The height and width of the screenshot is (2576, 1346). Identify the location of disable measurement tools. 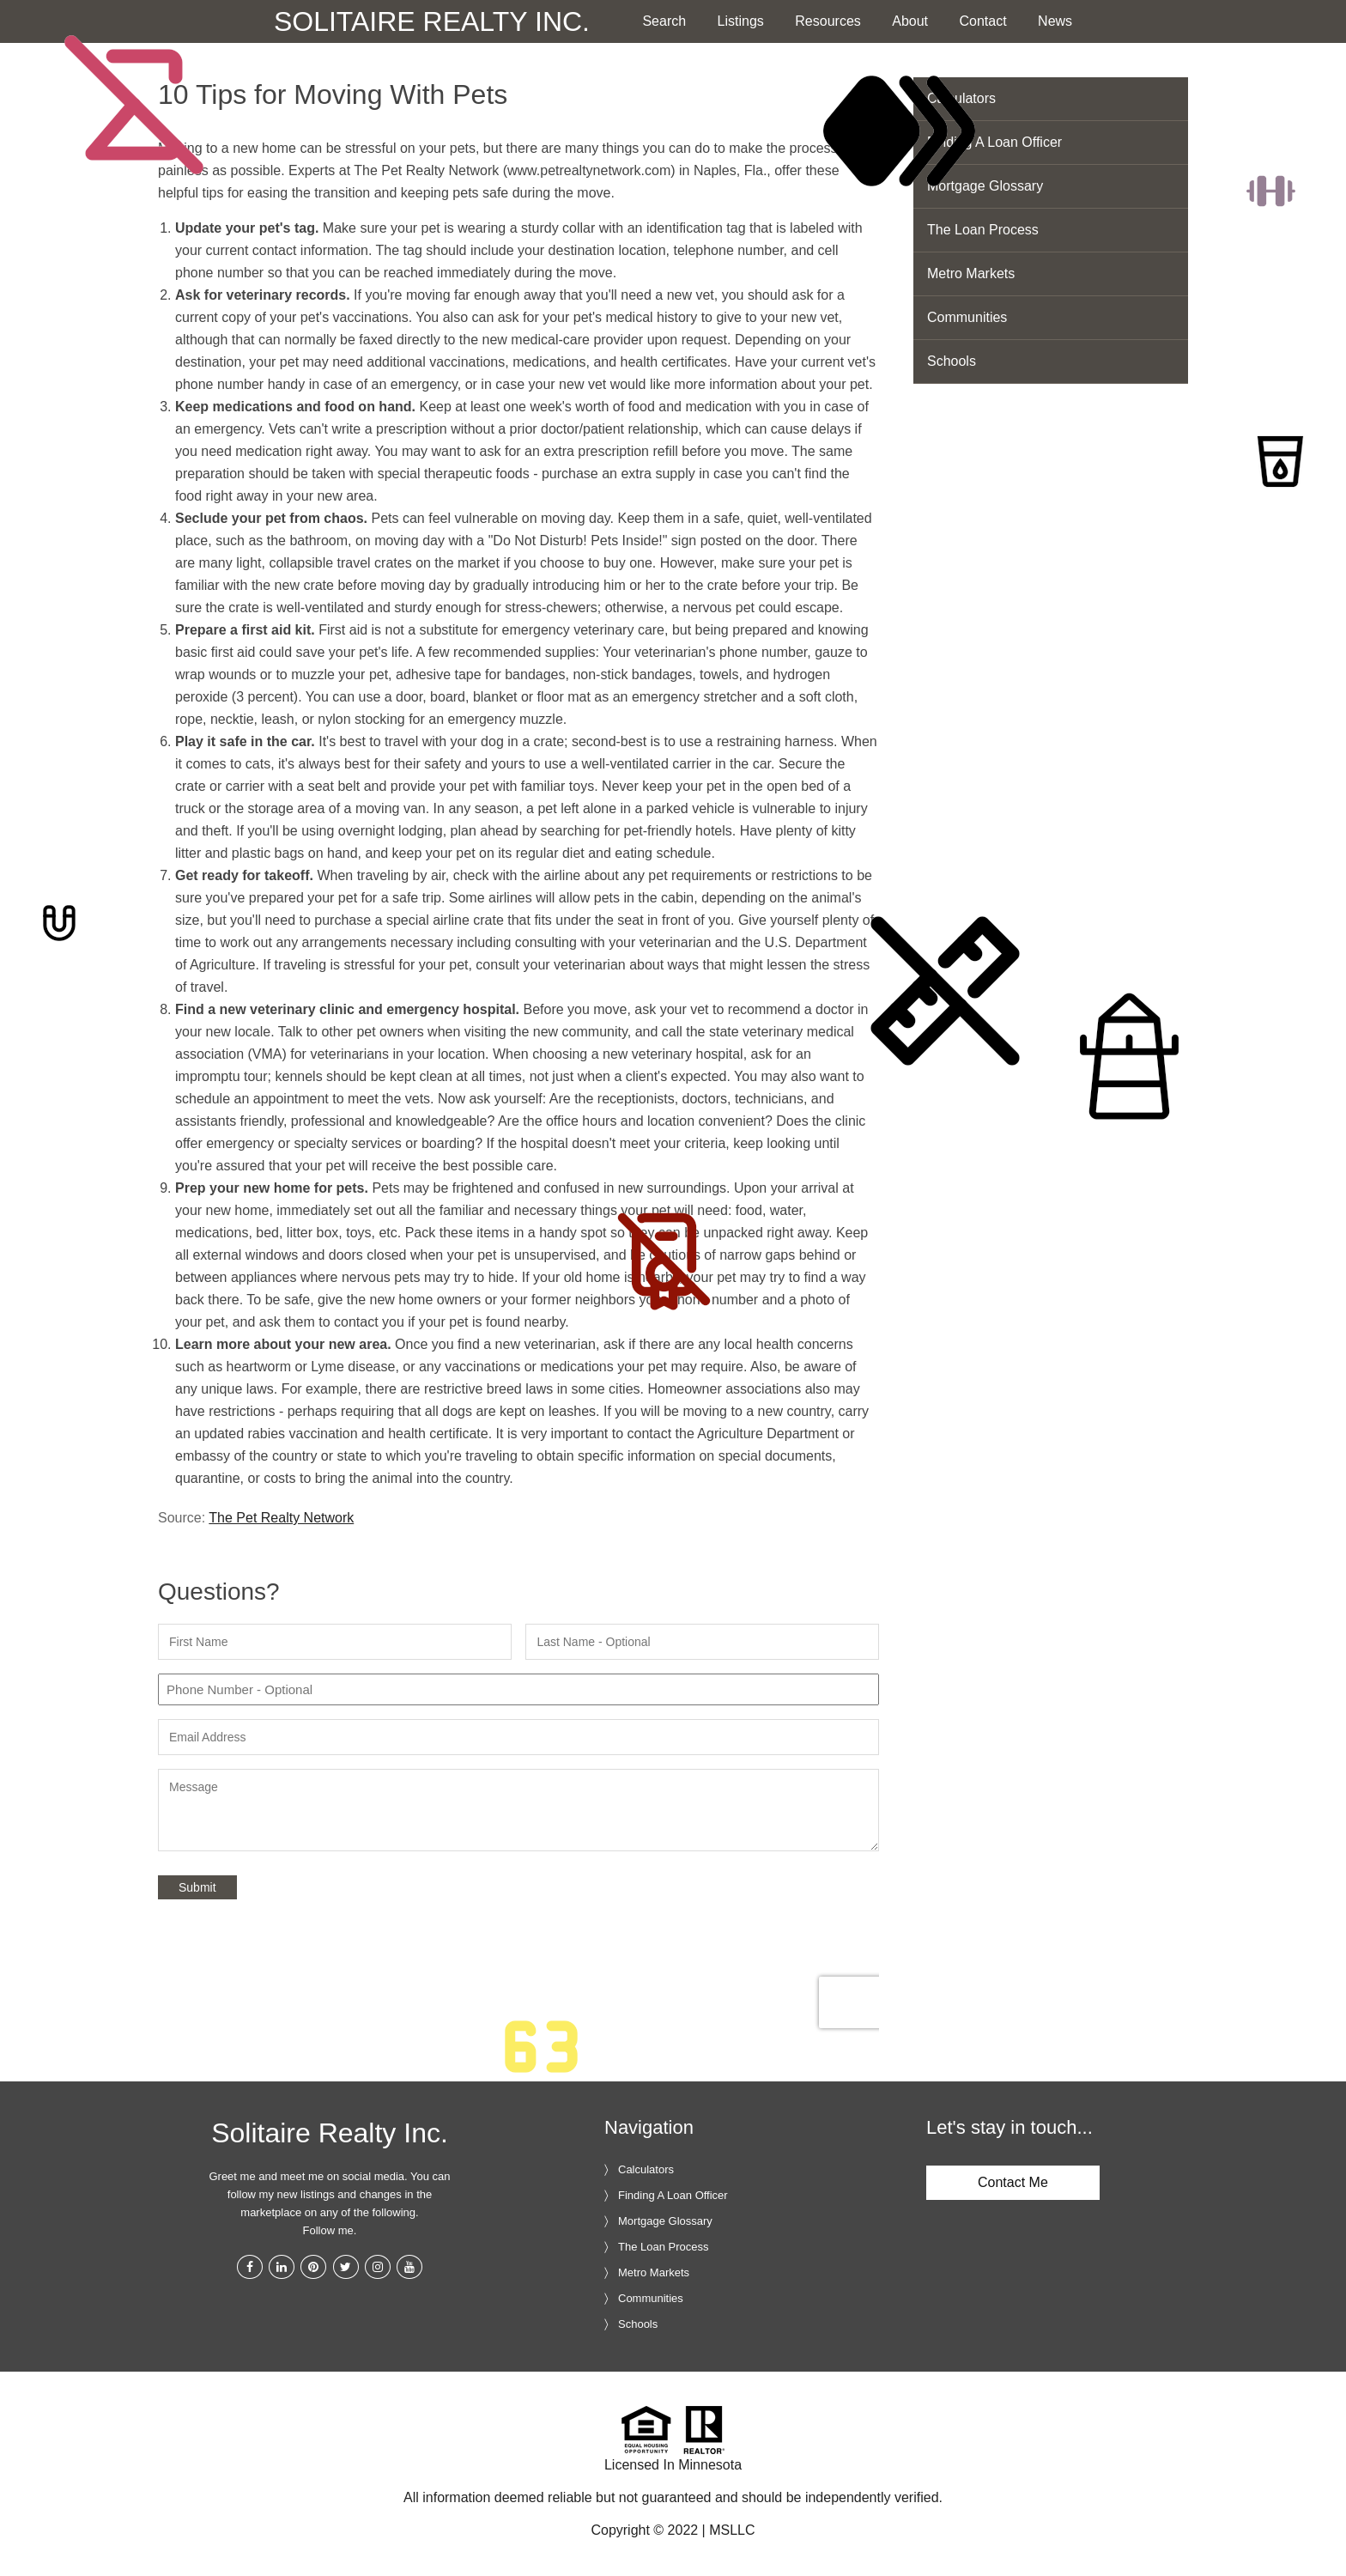
(945, 991).